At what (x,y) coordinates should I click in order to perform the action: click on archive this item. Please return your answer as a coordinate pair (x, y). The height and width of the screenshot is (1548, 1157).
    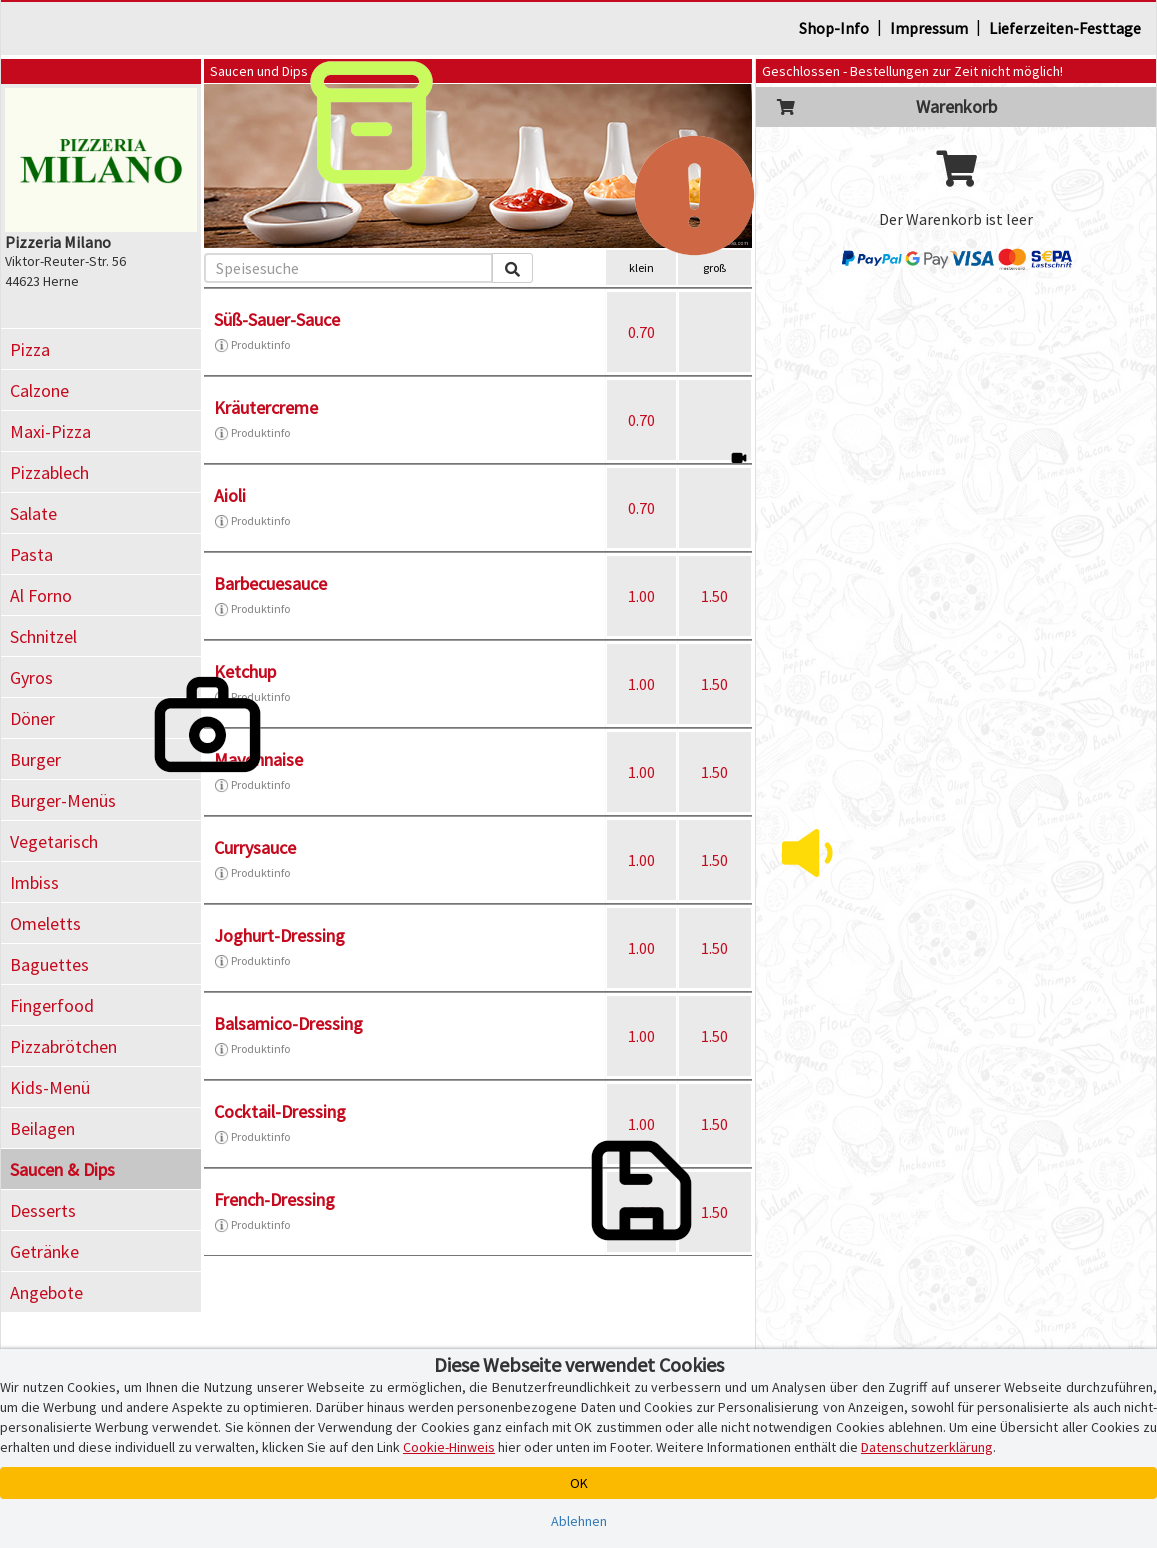
    Looking at the image, I should click on (371, 122).